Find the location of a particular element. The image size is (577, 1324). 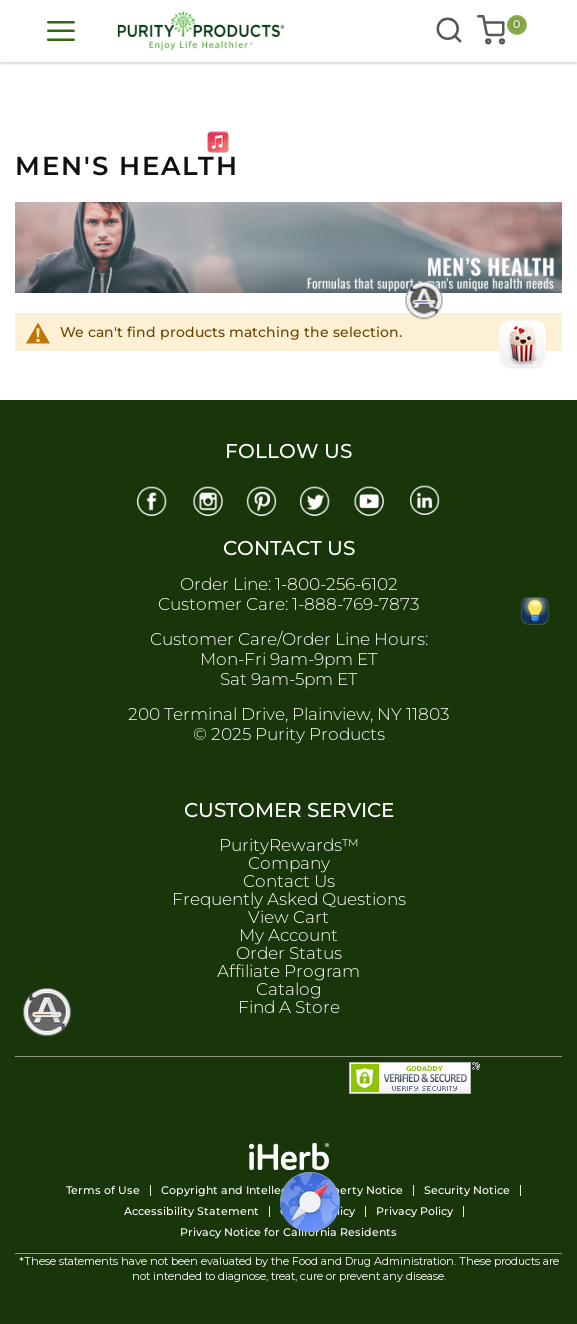

check for and install system updates is located at coordinates (424, 300).